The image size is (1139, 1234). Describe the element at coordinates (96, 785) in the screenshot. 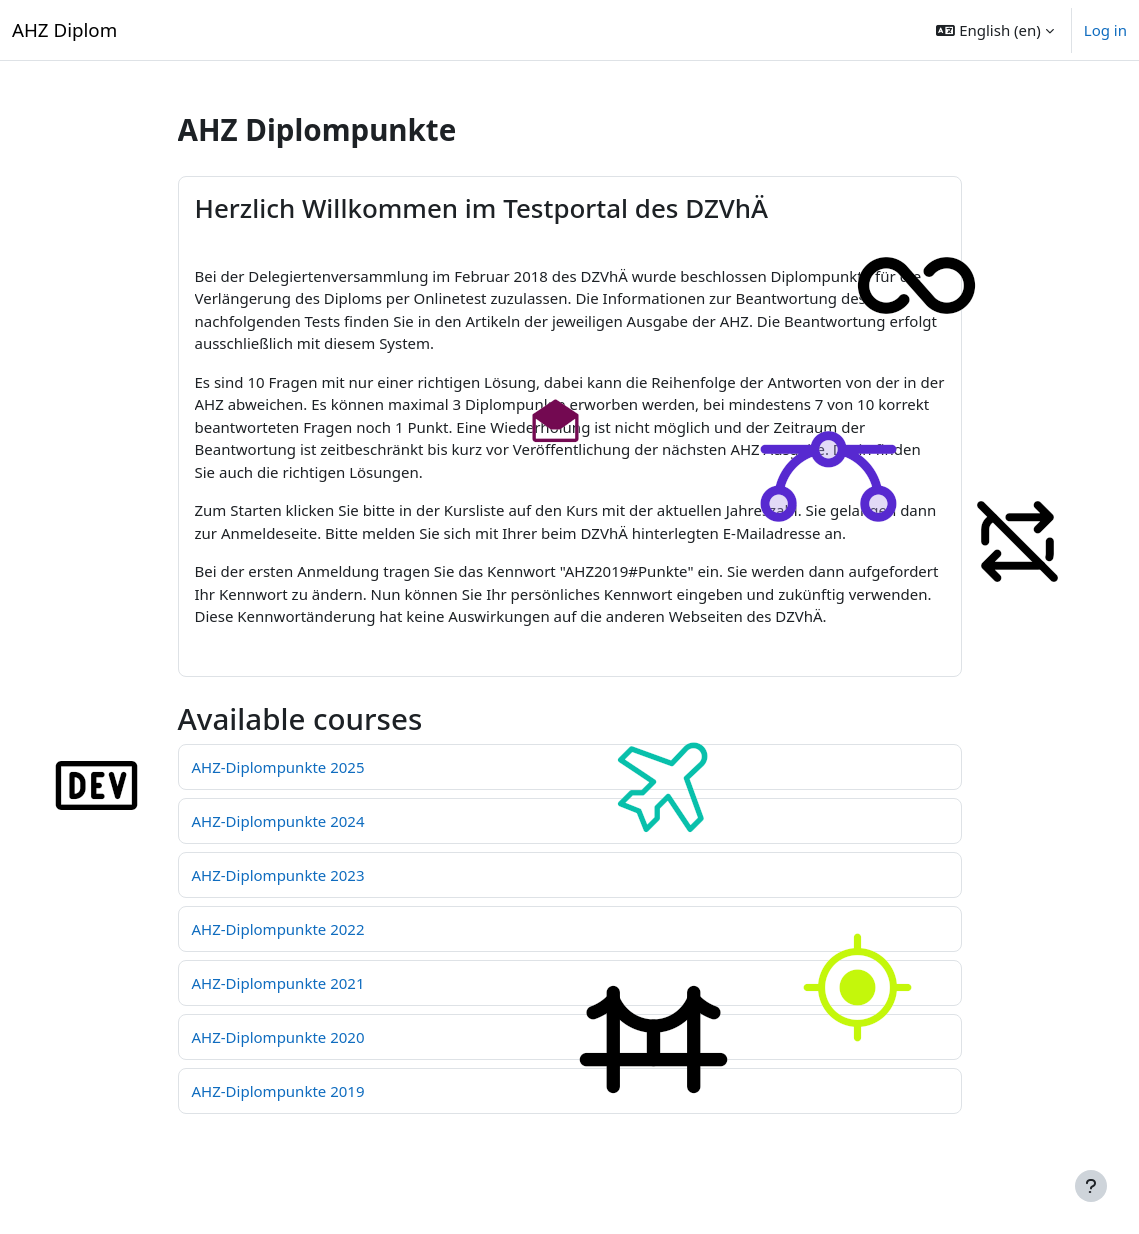

I see `visit dev.to developer community` at that location.